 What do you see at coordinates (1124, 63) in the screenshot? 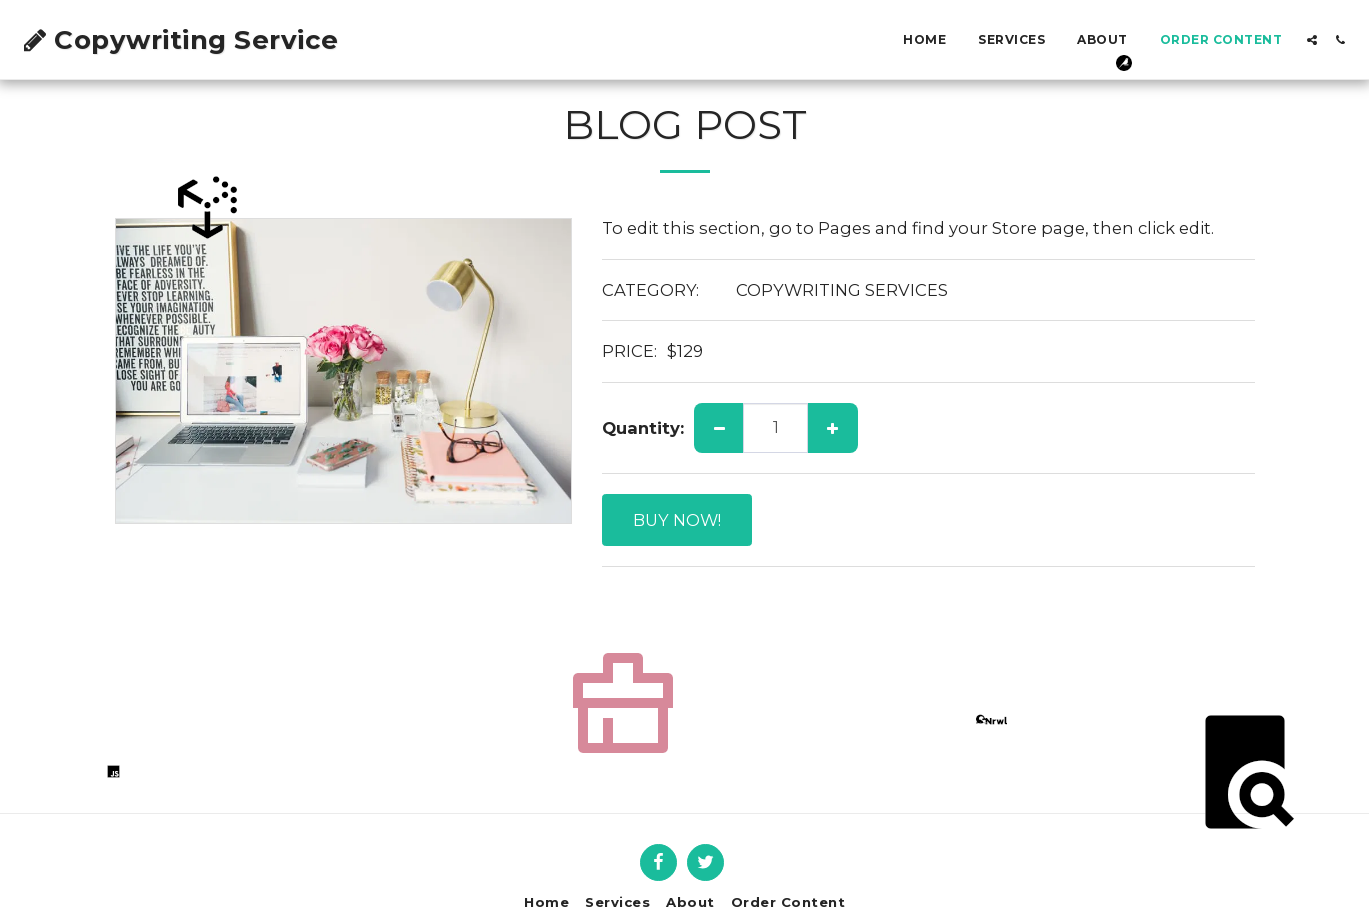
I see `open Dataiku application` at bounding box center [1124, 63].